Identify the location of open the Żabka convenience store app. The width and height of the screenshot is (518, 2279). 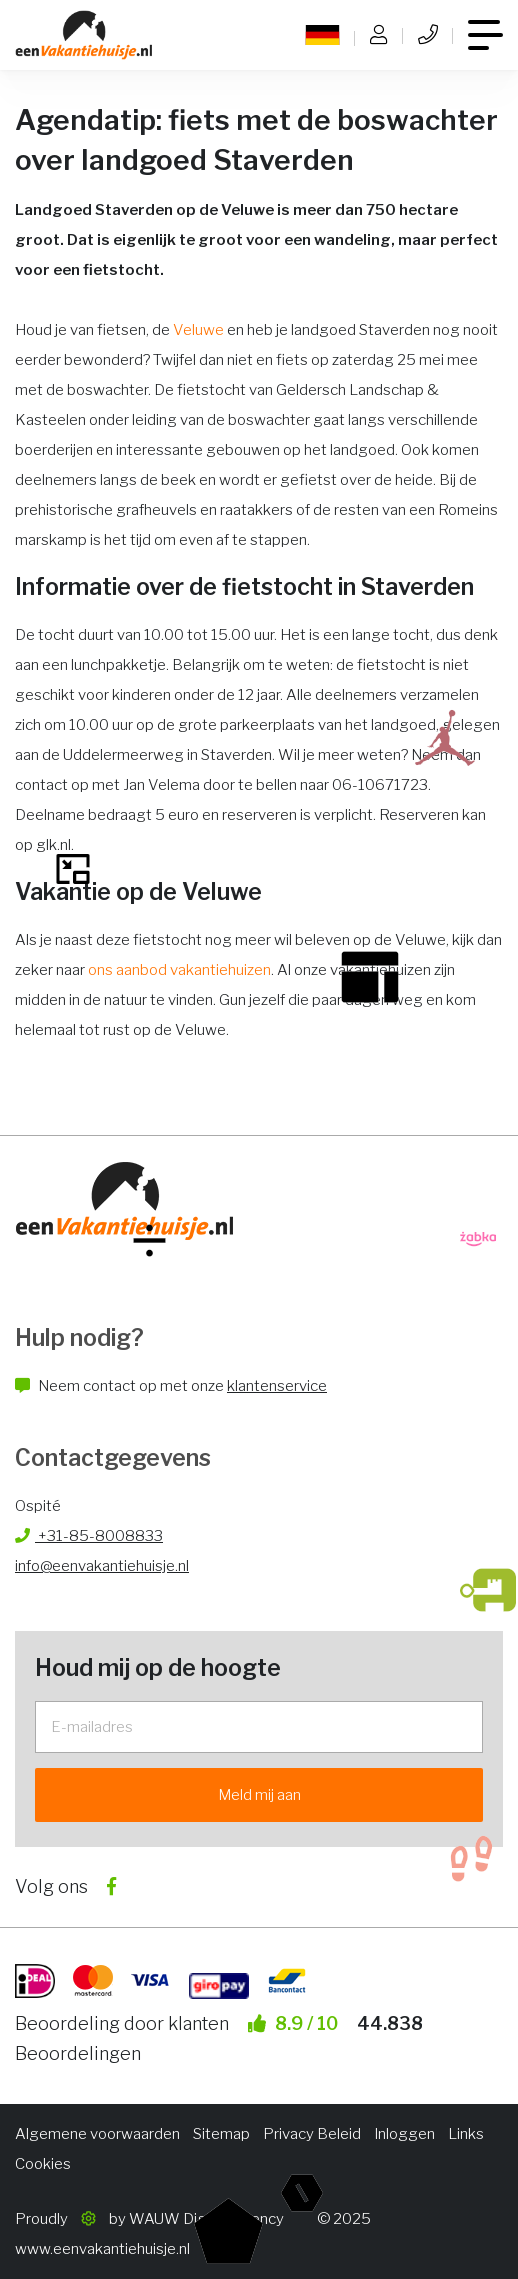
(478, 1239).